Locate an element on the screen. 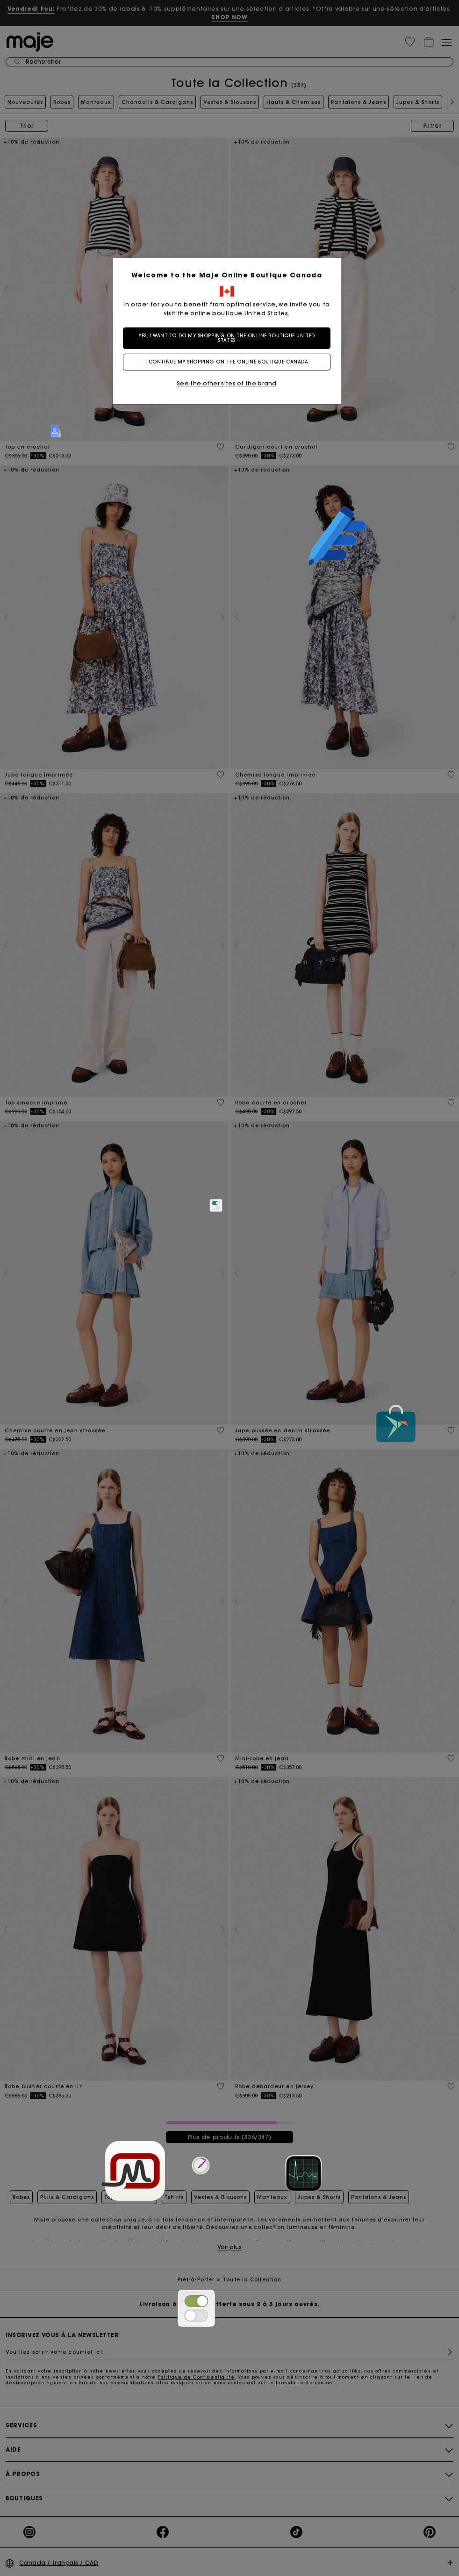 The height and width of the screenshot is (2576, 459). open desktop preferences or system settings is located at coordinates (216, 1205).